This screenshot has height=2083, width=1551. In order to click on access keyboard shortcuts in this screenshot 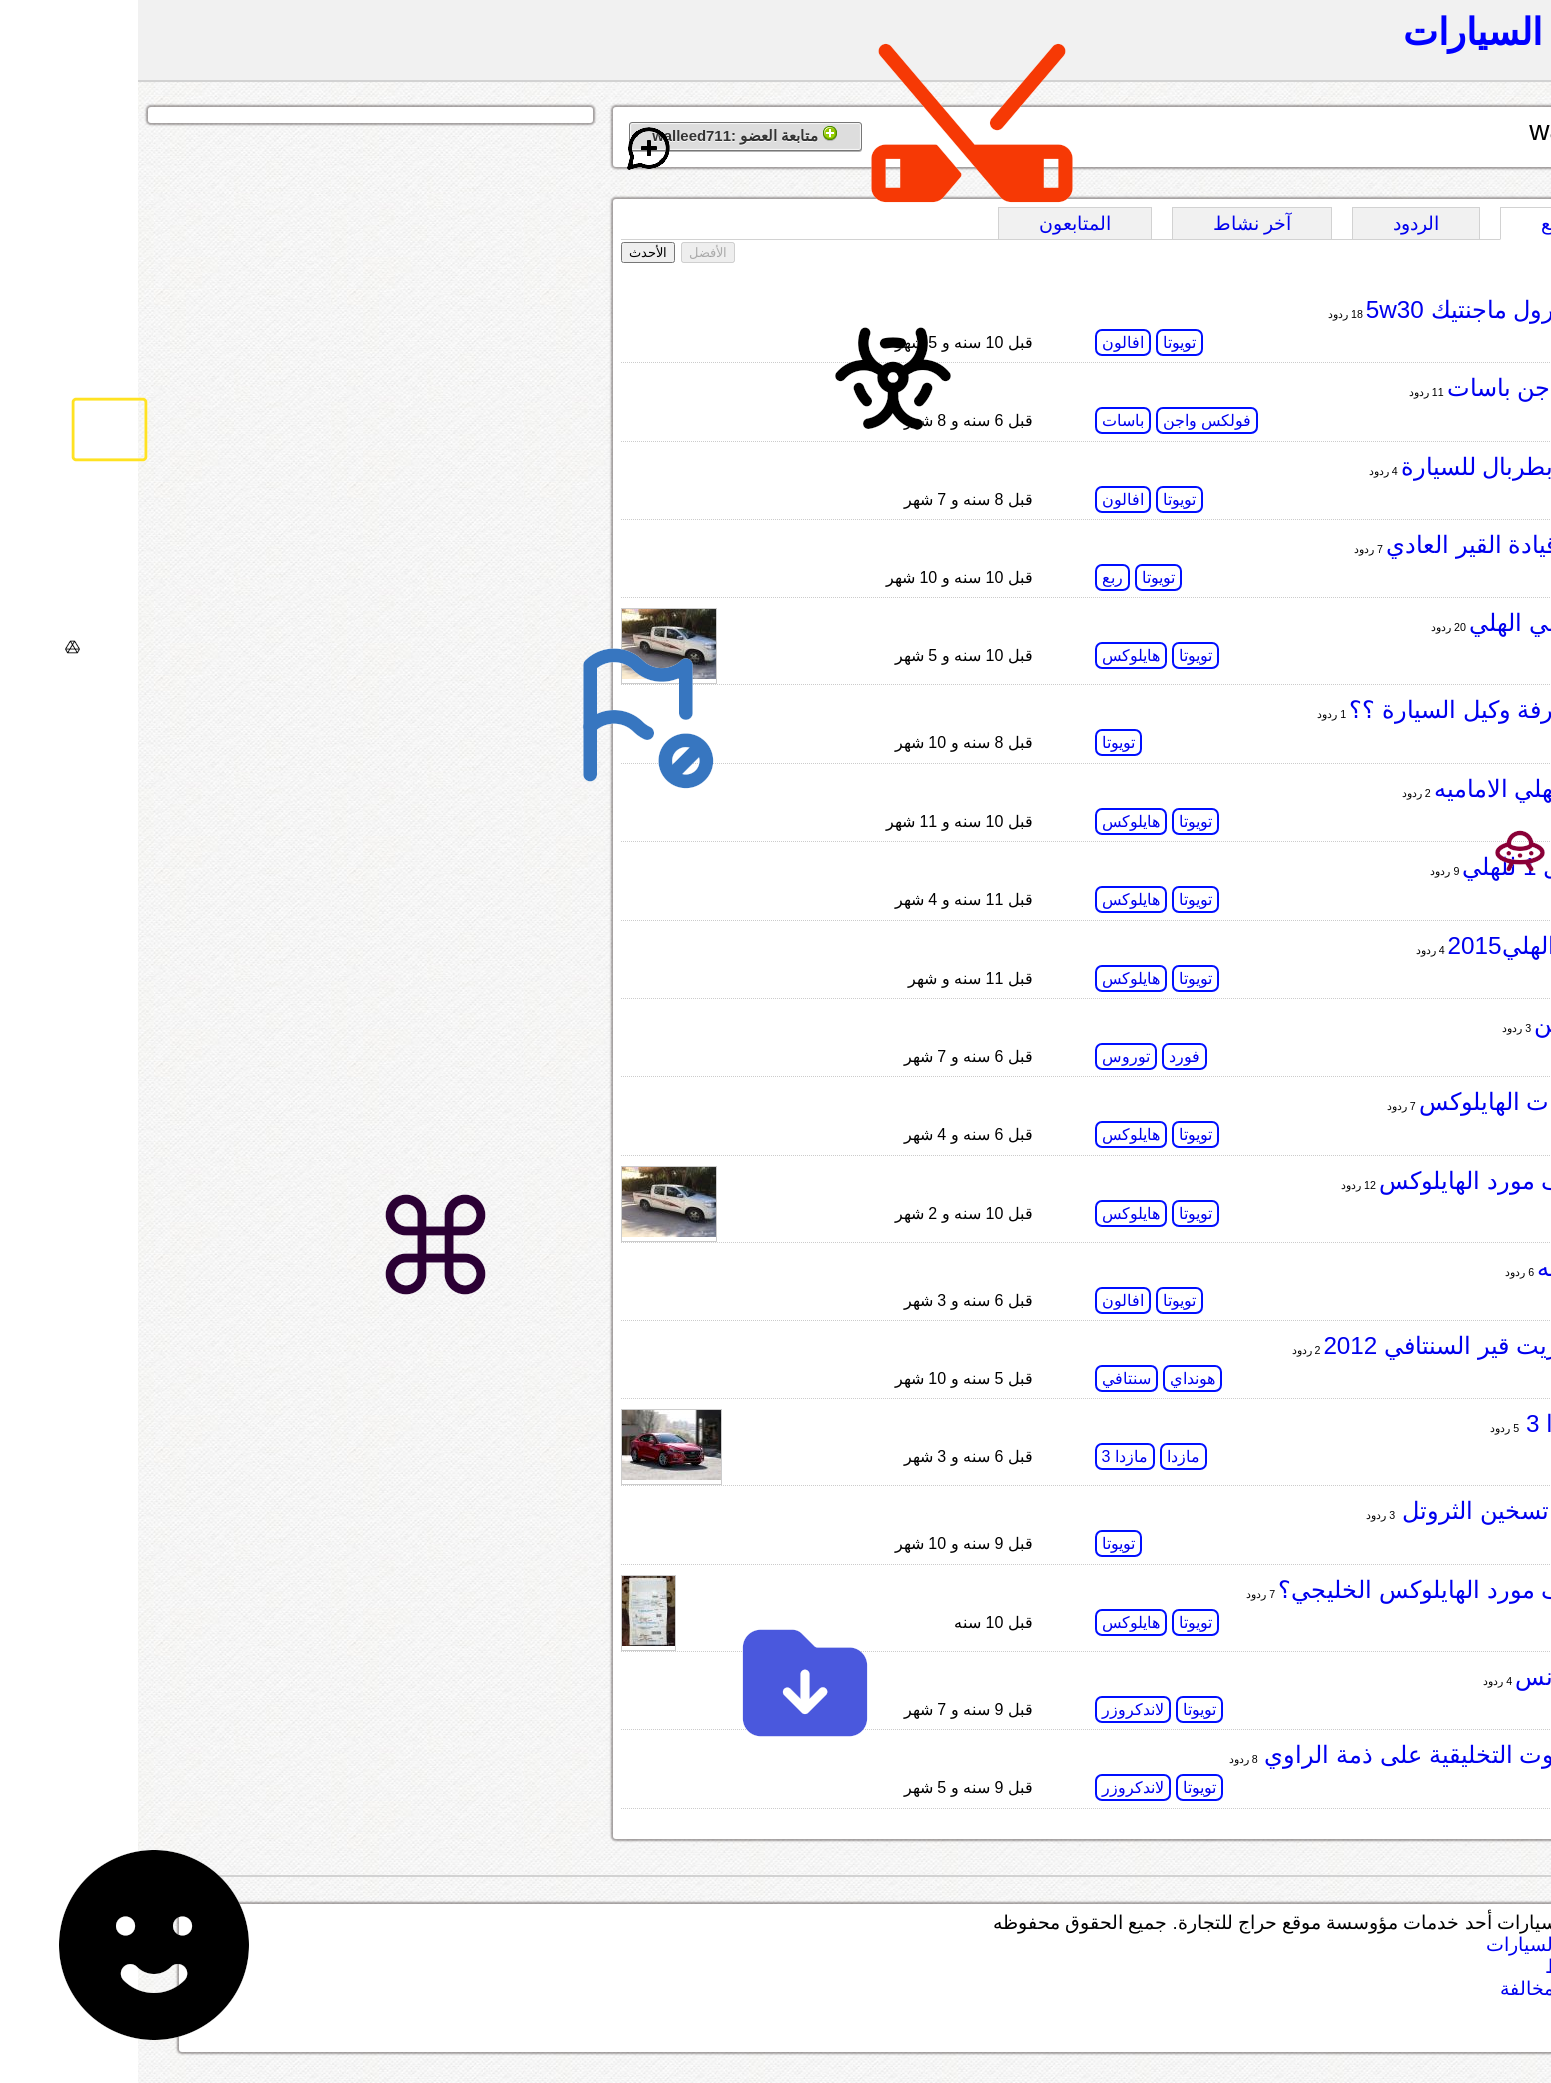, I will do `click(435, 1244)`.